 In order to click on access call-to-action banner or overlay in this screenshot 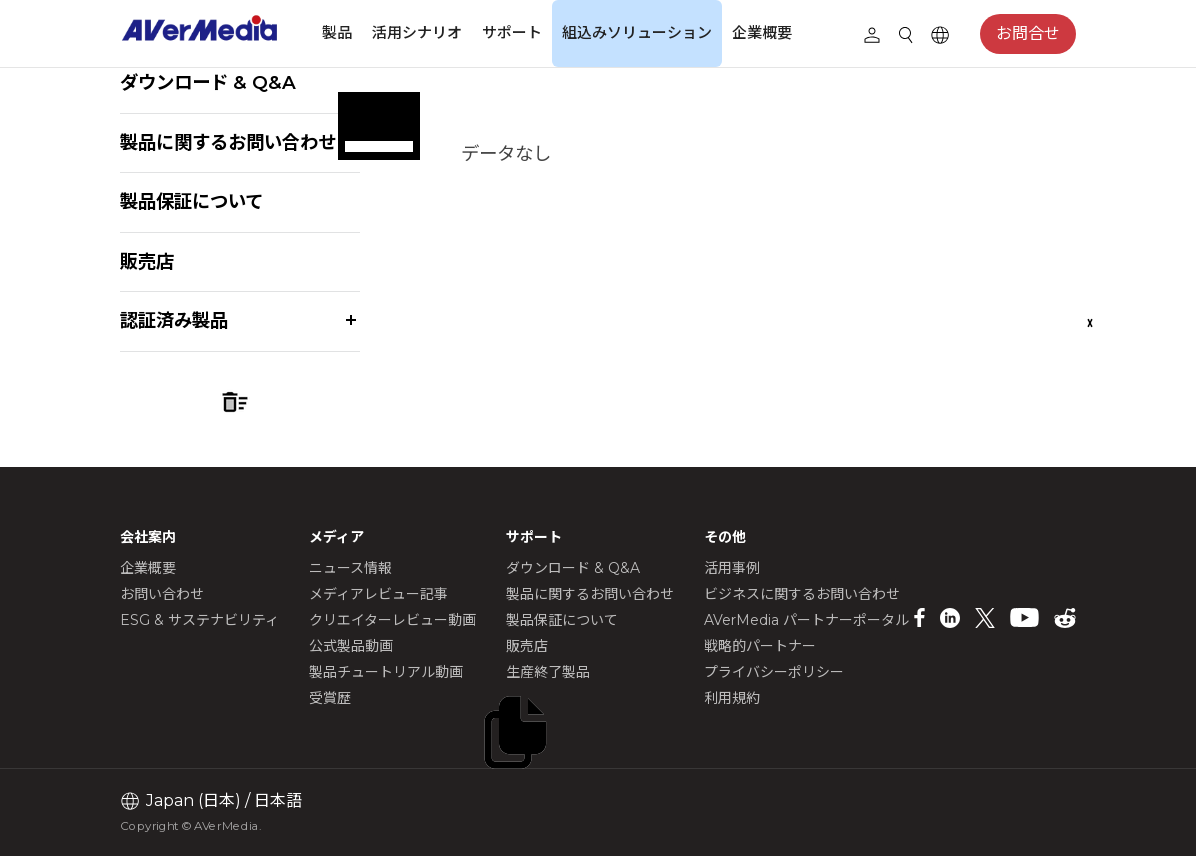, I will do `click(379, 126)`.